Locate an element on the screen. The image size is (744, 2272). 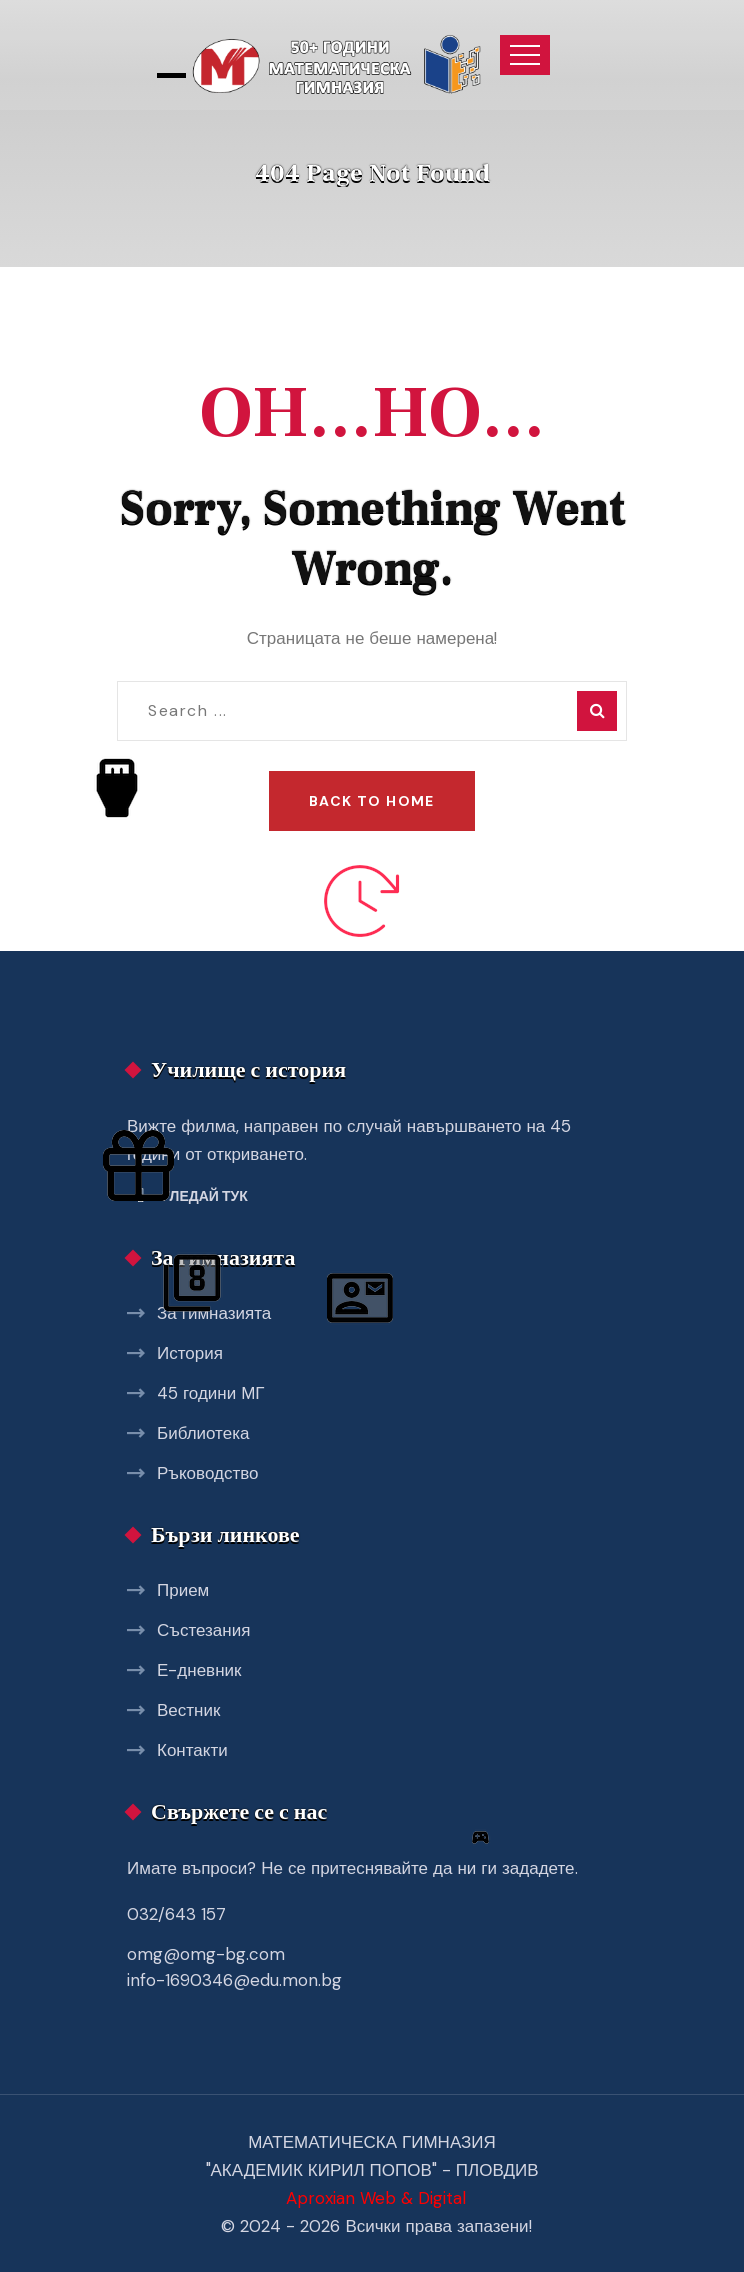
access contact's email information is located at coordinates (360, 1298).